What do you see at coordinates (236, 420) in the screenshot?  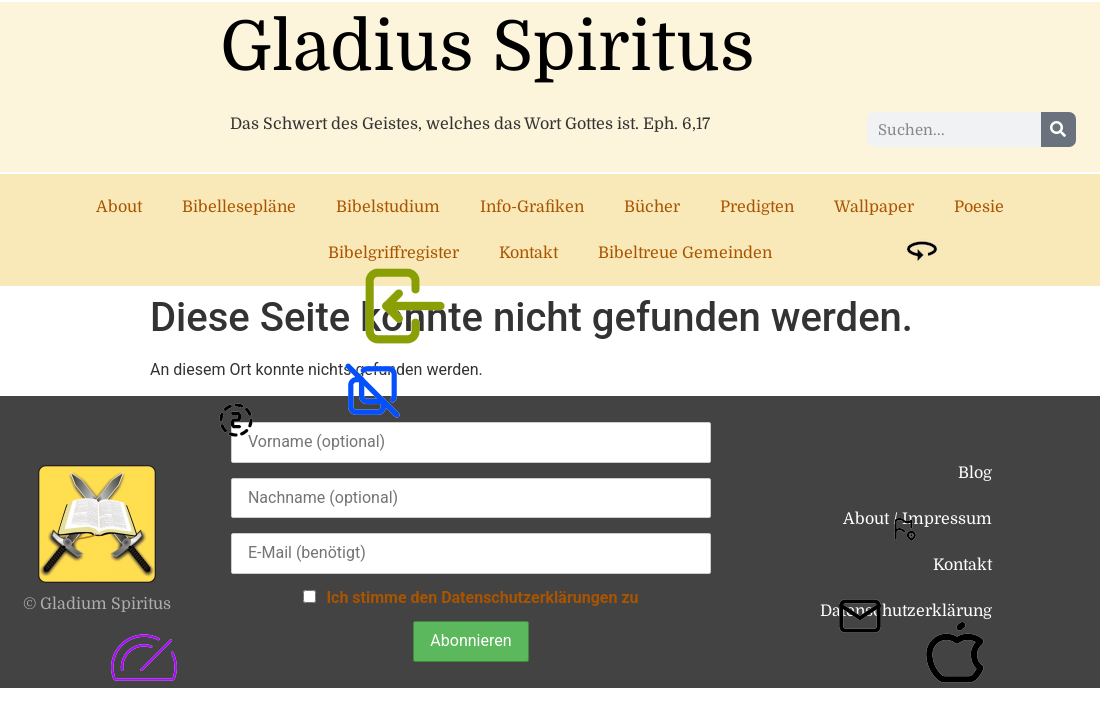 I see `step 2 of a multi-step process` at bounding box center [236, 420].